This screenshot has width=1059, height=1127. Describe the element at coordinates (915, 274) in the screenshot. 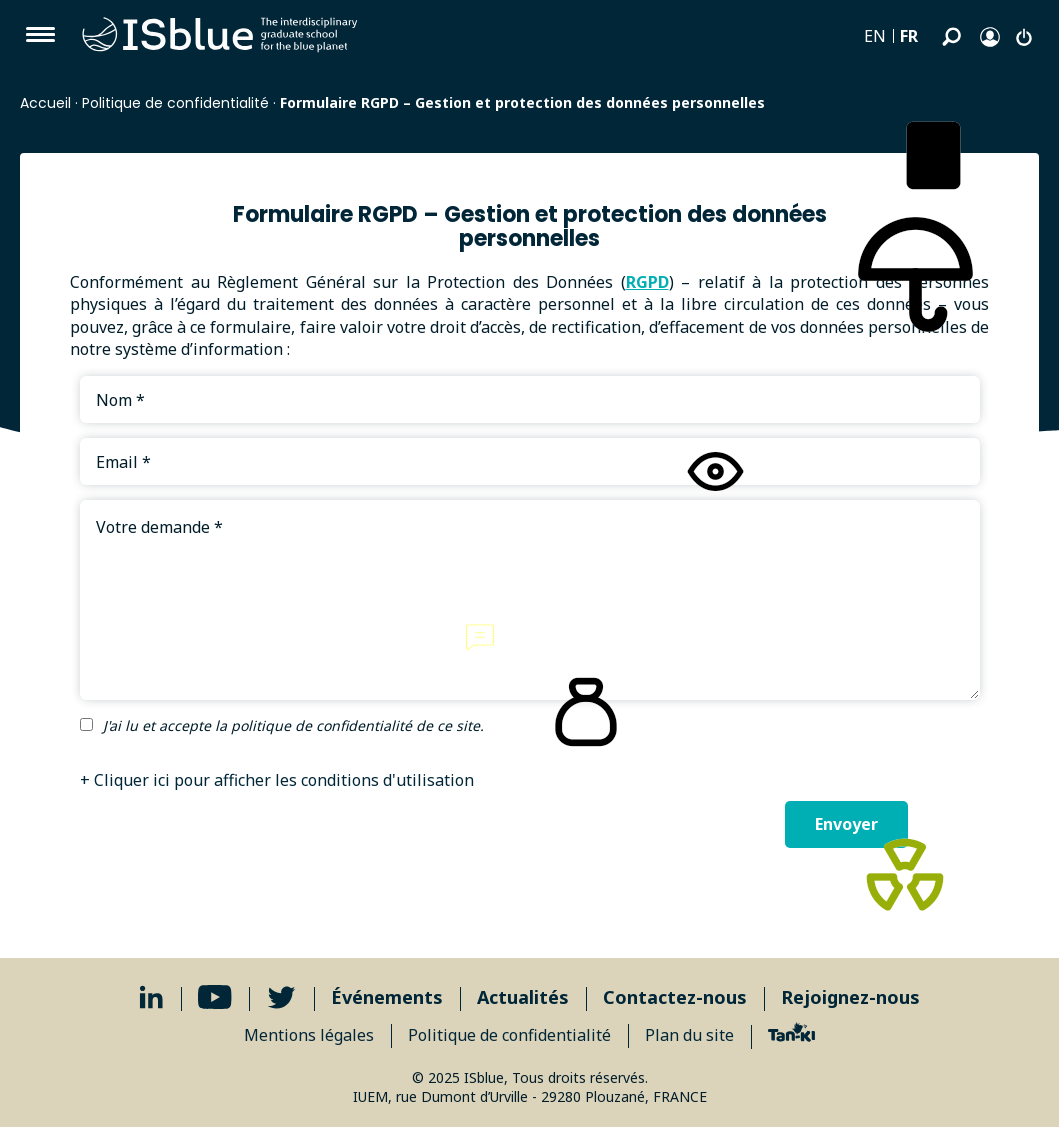

I see `view weather protection or rain forecast` at that location.